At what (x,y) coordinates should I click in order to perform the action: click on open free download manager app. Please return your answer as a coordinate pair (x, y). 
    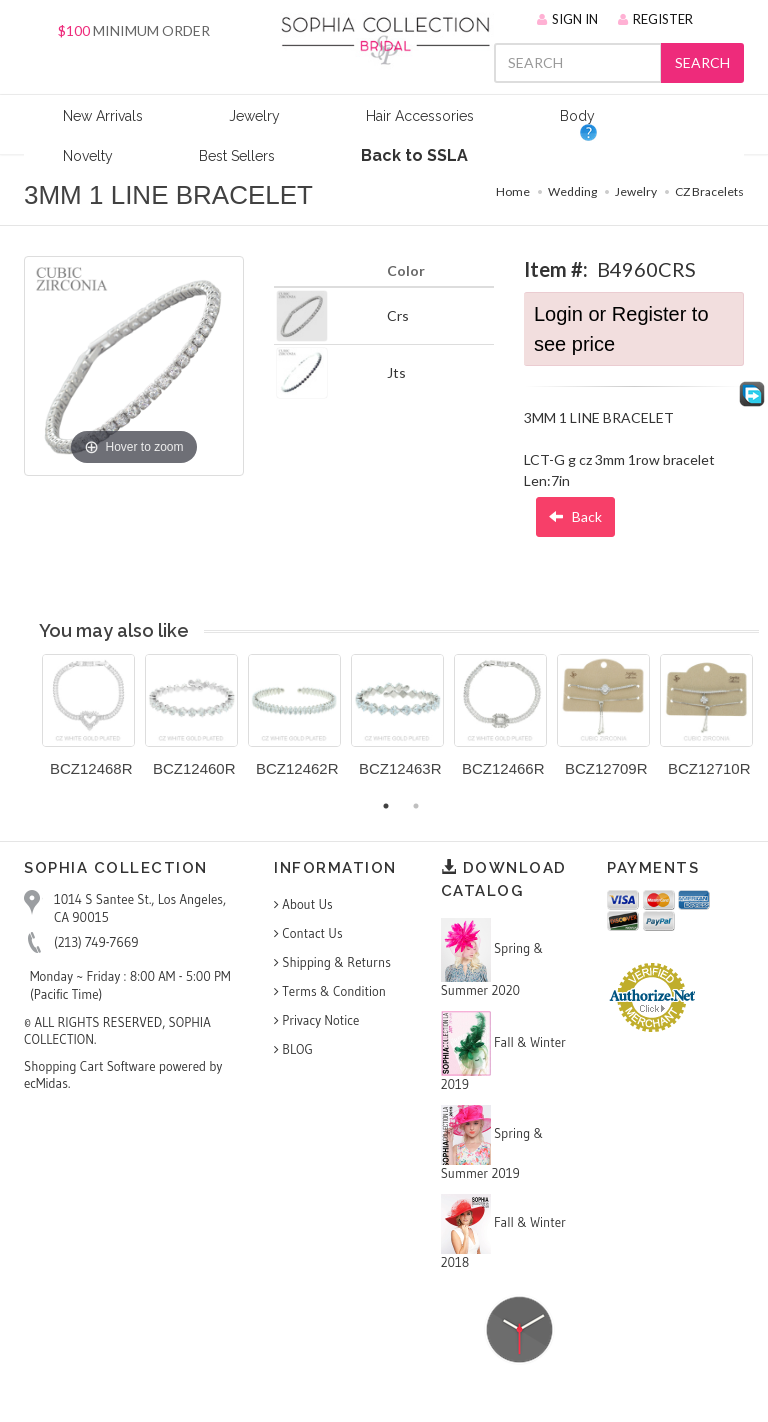
    Looking at the image, I should click on (752, 394).